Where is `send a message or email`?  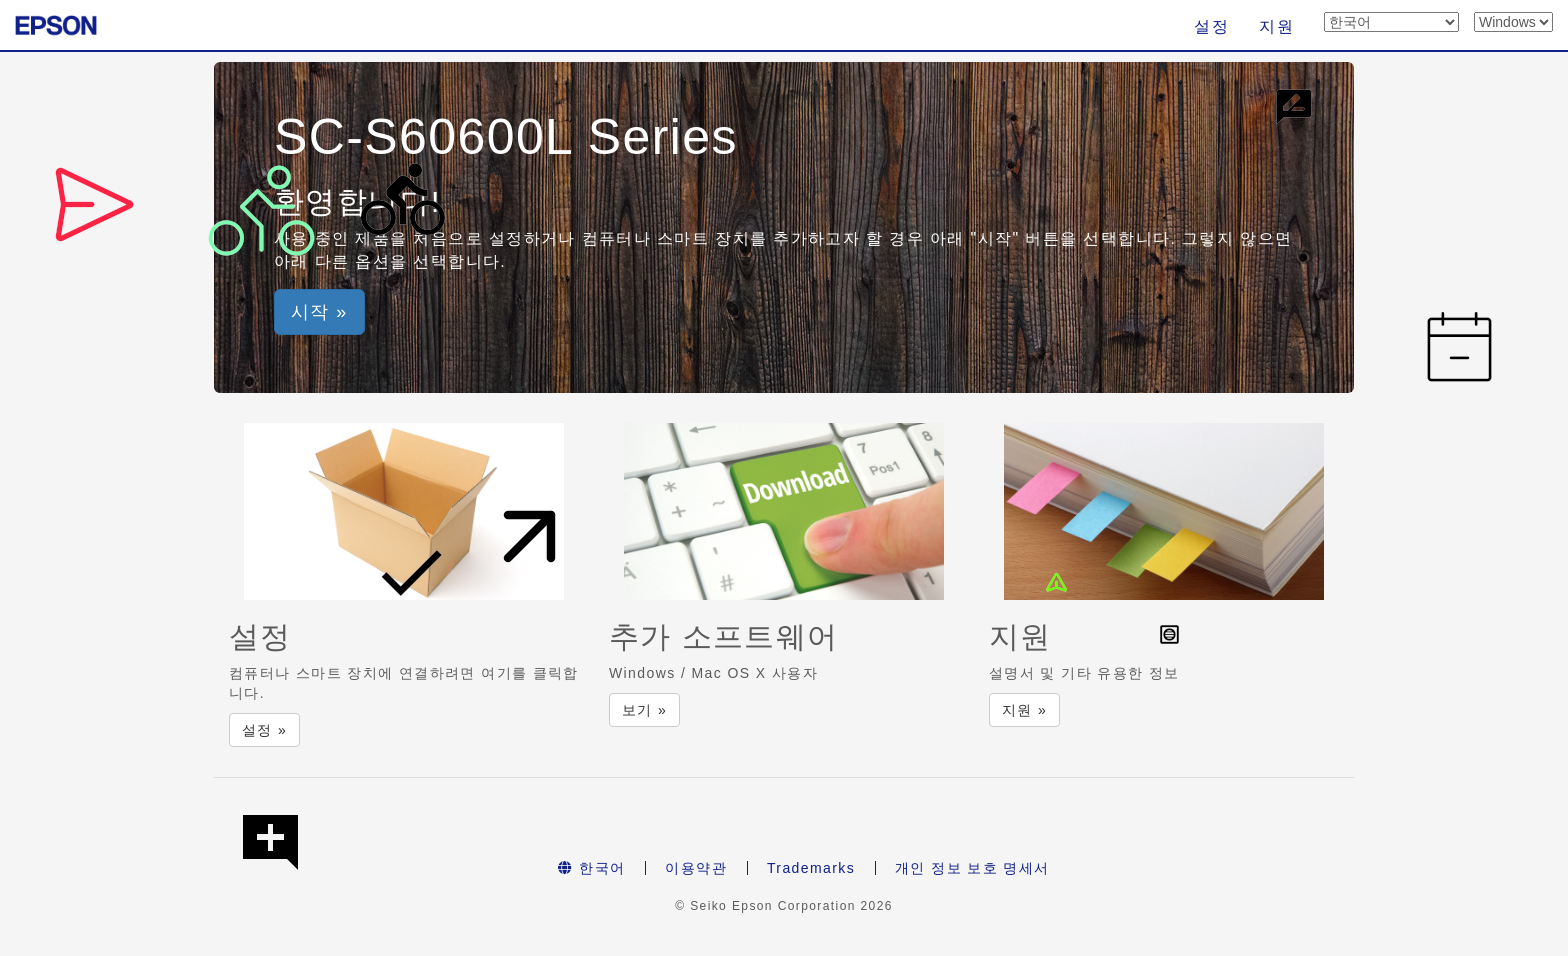 send a message or email is located at coordinates (1056, 582).